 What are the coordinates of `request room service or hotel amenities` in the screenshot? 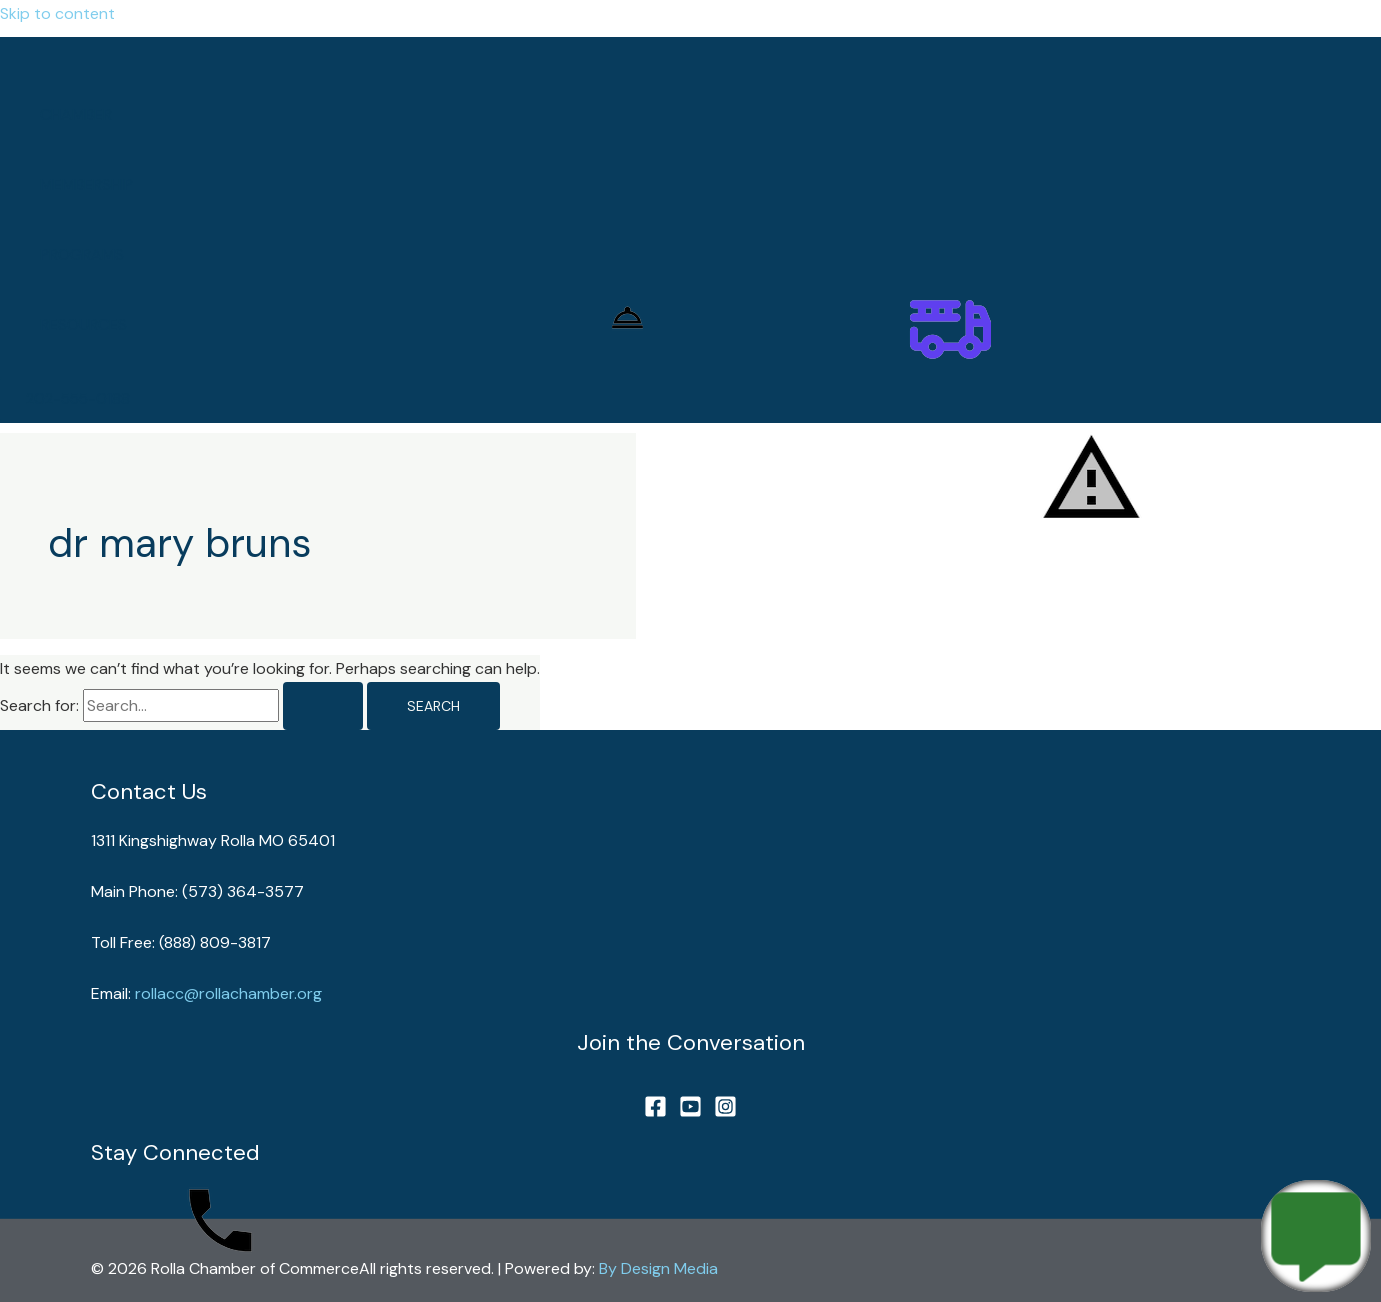 It's located at (627, 317).